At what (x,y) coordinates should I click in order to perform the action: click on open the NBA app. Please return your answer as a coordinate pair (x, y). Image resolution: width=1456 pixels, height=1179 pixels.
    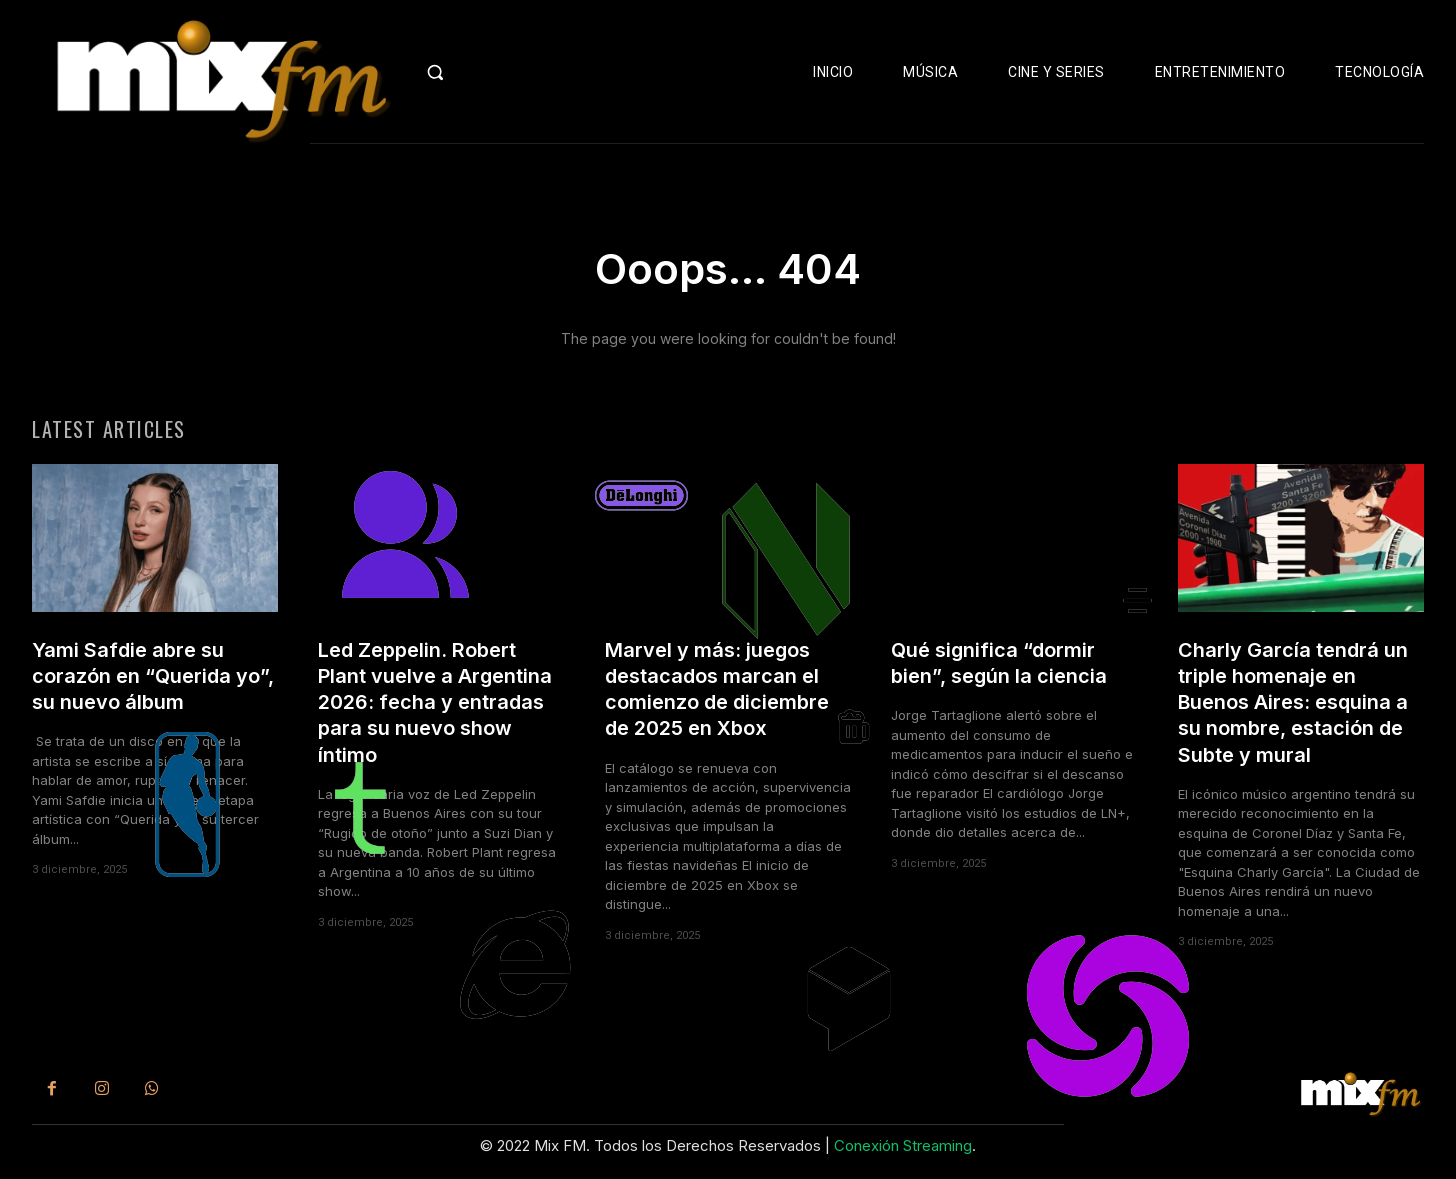
    Looking at the image, I should click on (187, 804).